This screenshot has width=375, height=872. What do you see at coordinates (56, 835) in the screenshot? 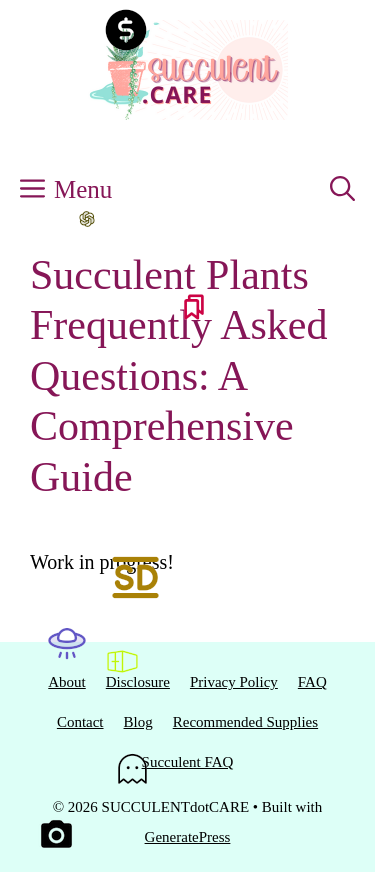
I see `open camera to take a photo` at bounding box center [56, 835].